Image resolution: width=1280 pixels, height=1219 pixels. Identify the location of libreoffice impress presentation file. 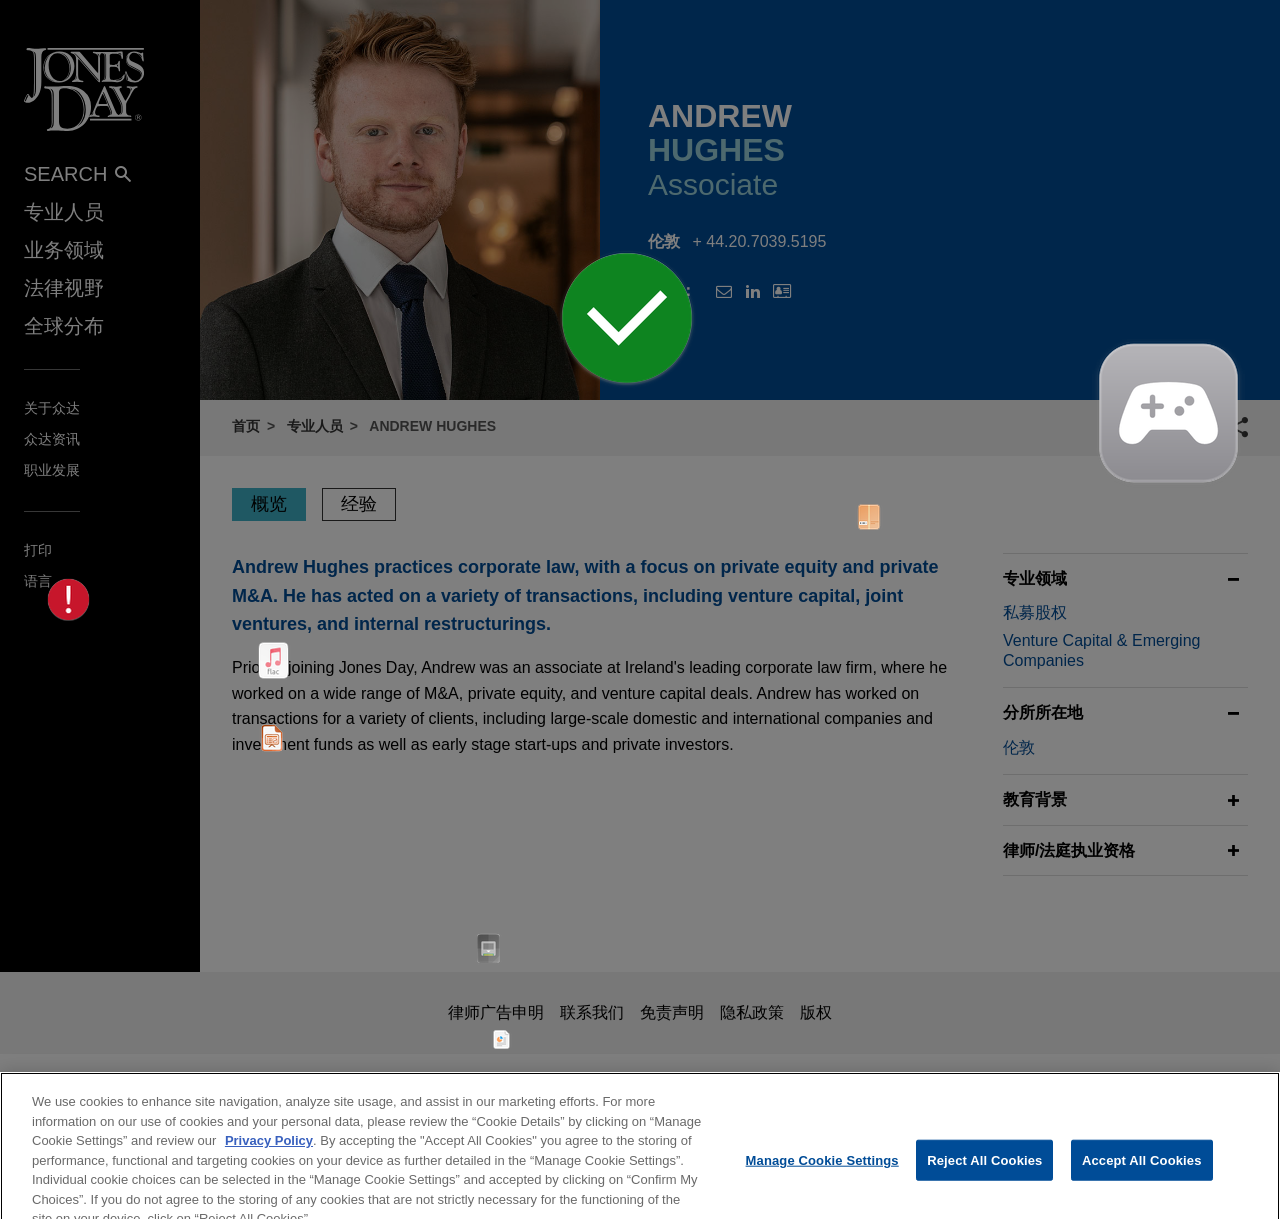
(272, 738).